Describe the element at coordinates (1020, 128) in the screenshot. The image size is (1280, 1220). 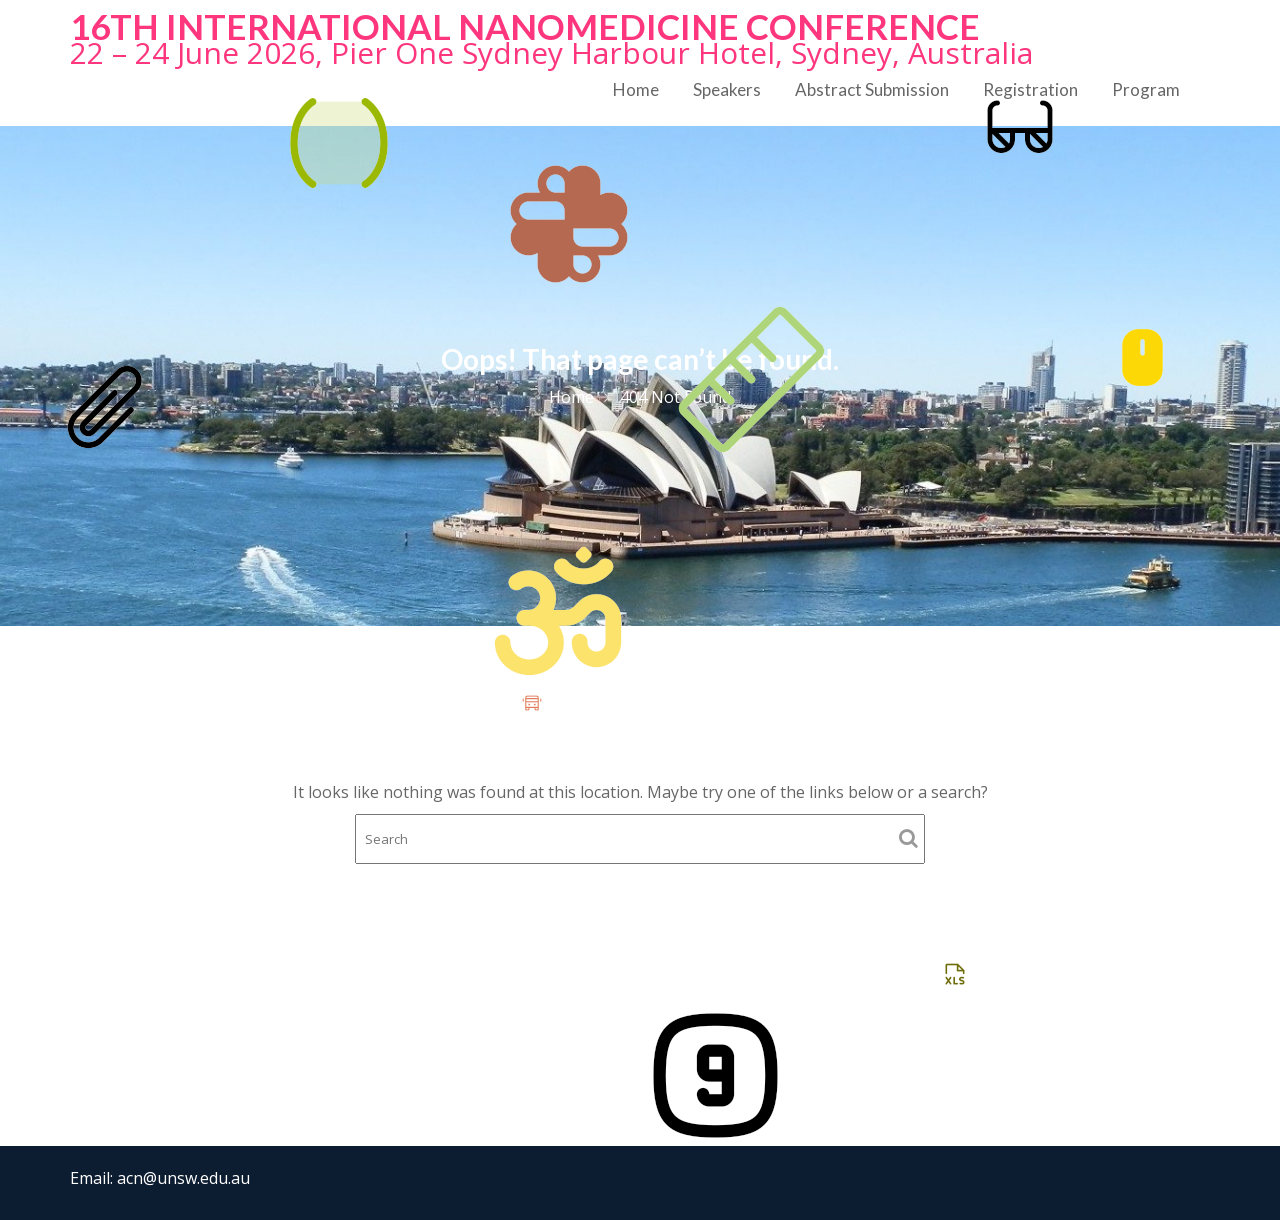
I see `toggle cool or incognito mode` at that location.